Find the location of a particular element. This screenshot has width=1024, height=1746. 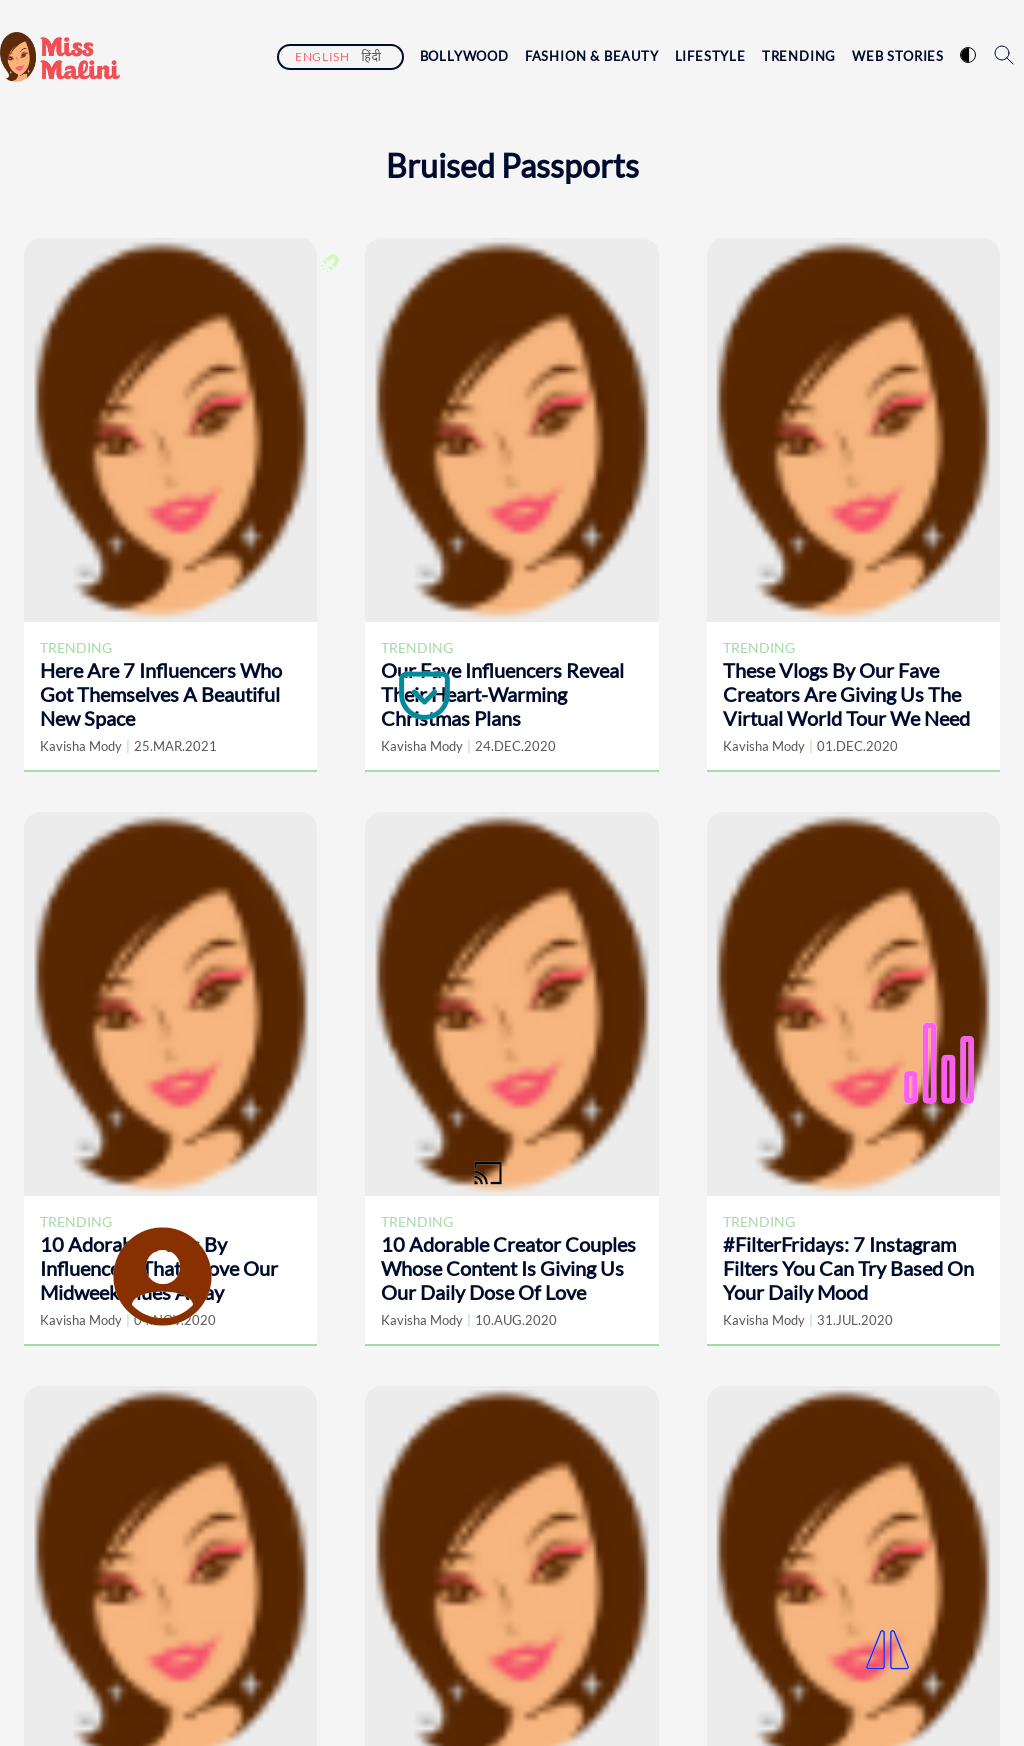

access your profile or account settings is located at coordinates (162, 1276).